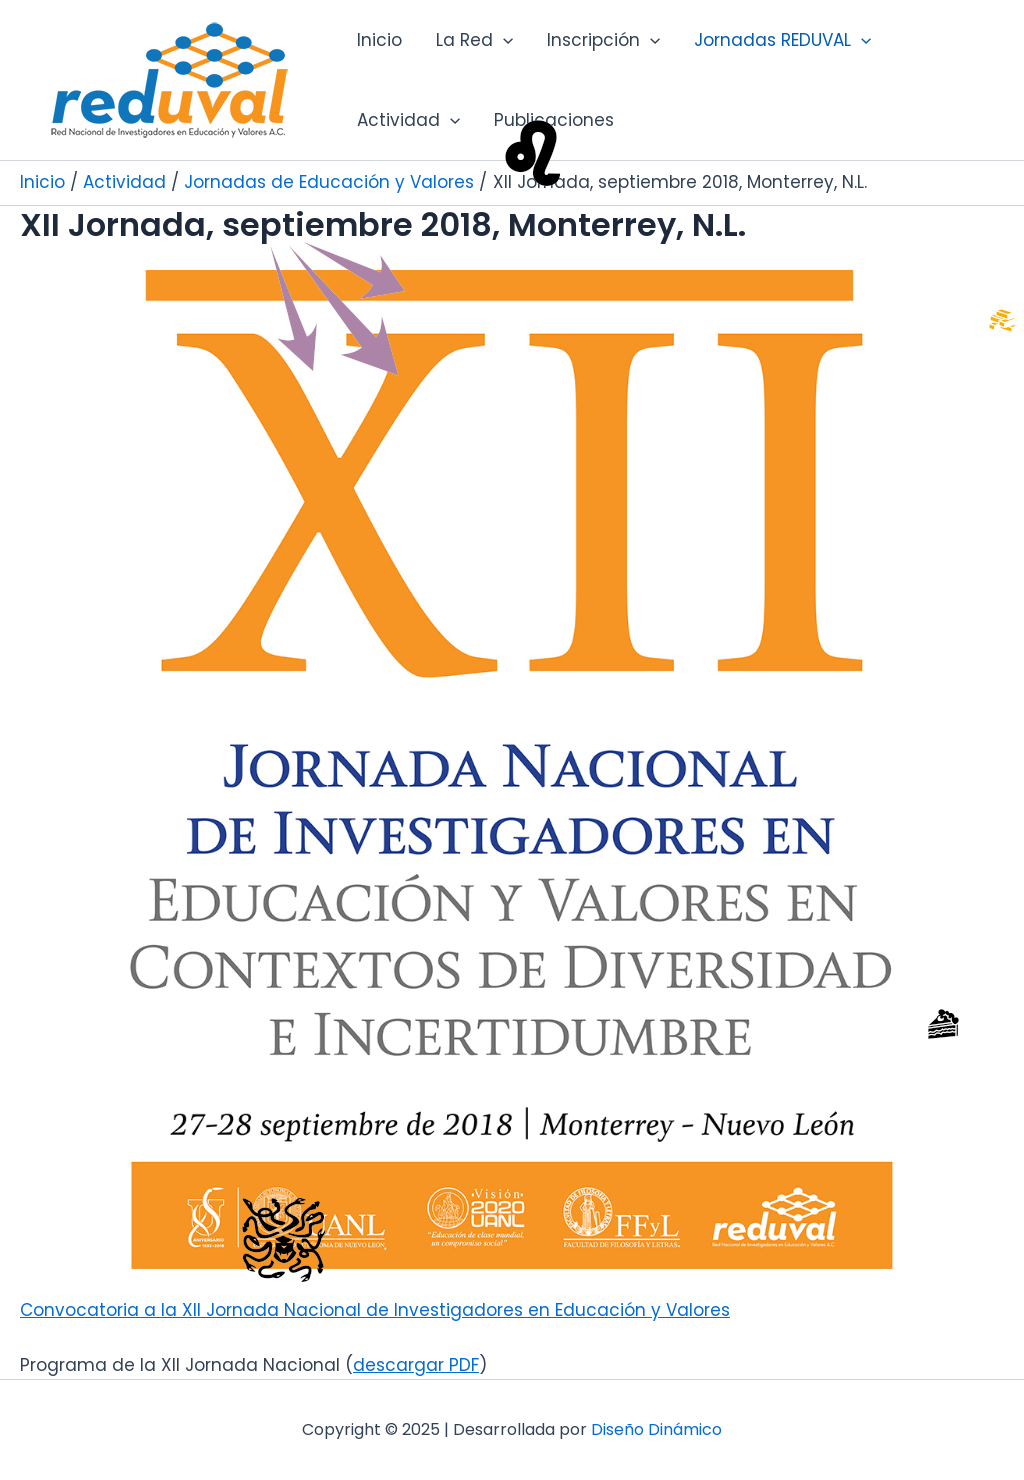 Image resolution: width=1024 pixels, height=1480 pixels. Describe the element at coordinates (284, 1240) in the screenshot. I see `select medusa character or monster type` at that location.